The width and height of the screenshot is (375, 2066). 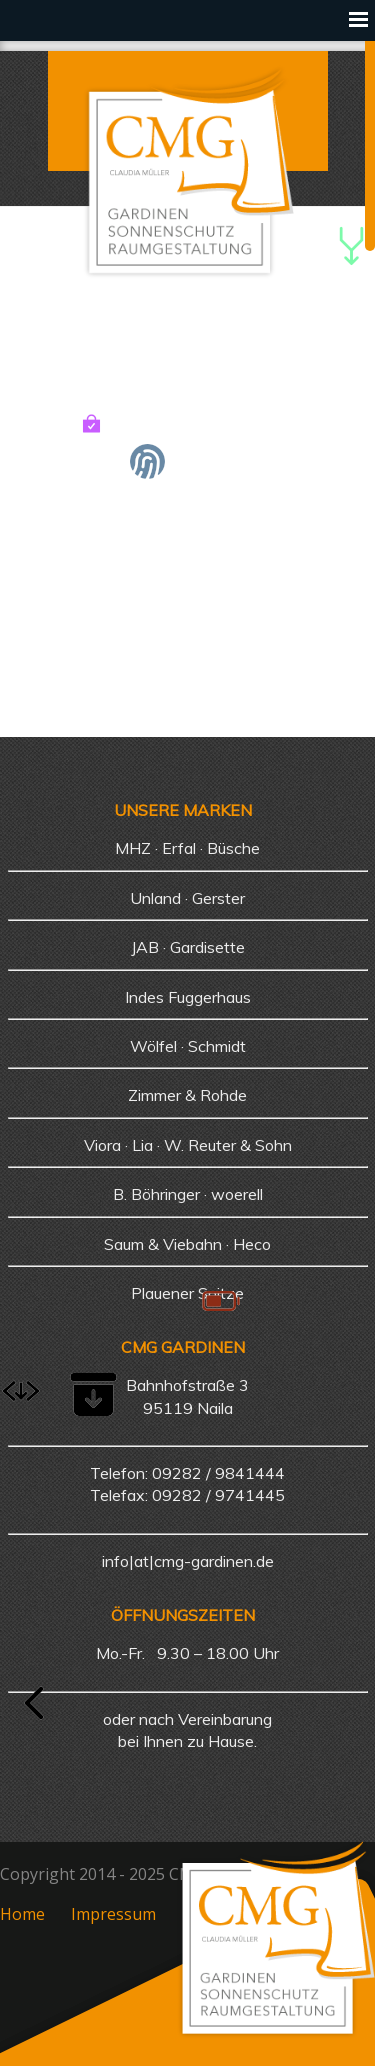 What do you see at coordinates (221, 1301) in the screenshot?
I see `indicates battery at 50% charge level` at bounding box center [221, 1301].